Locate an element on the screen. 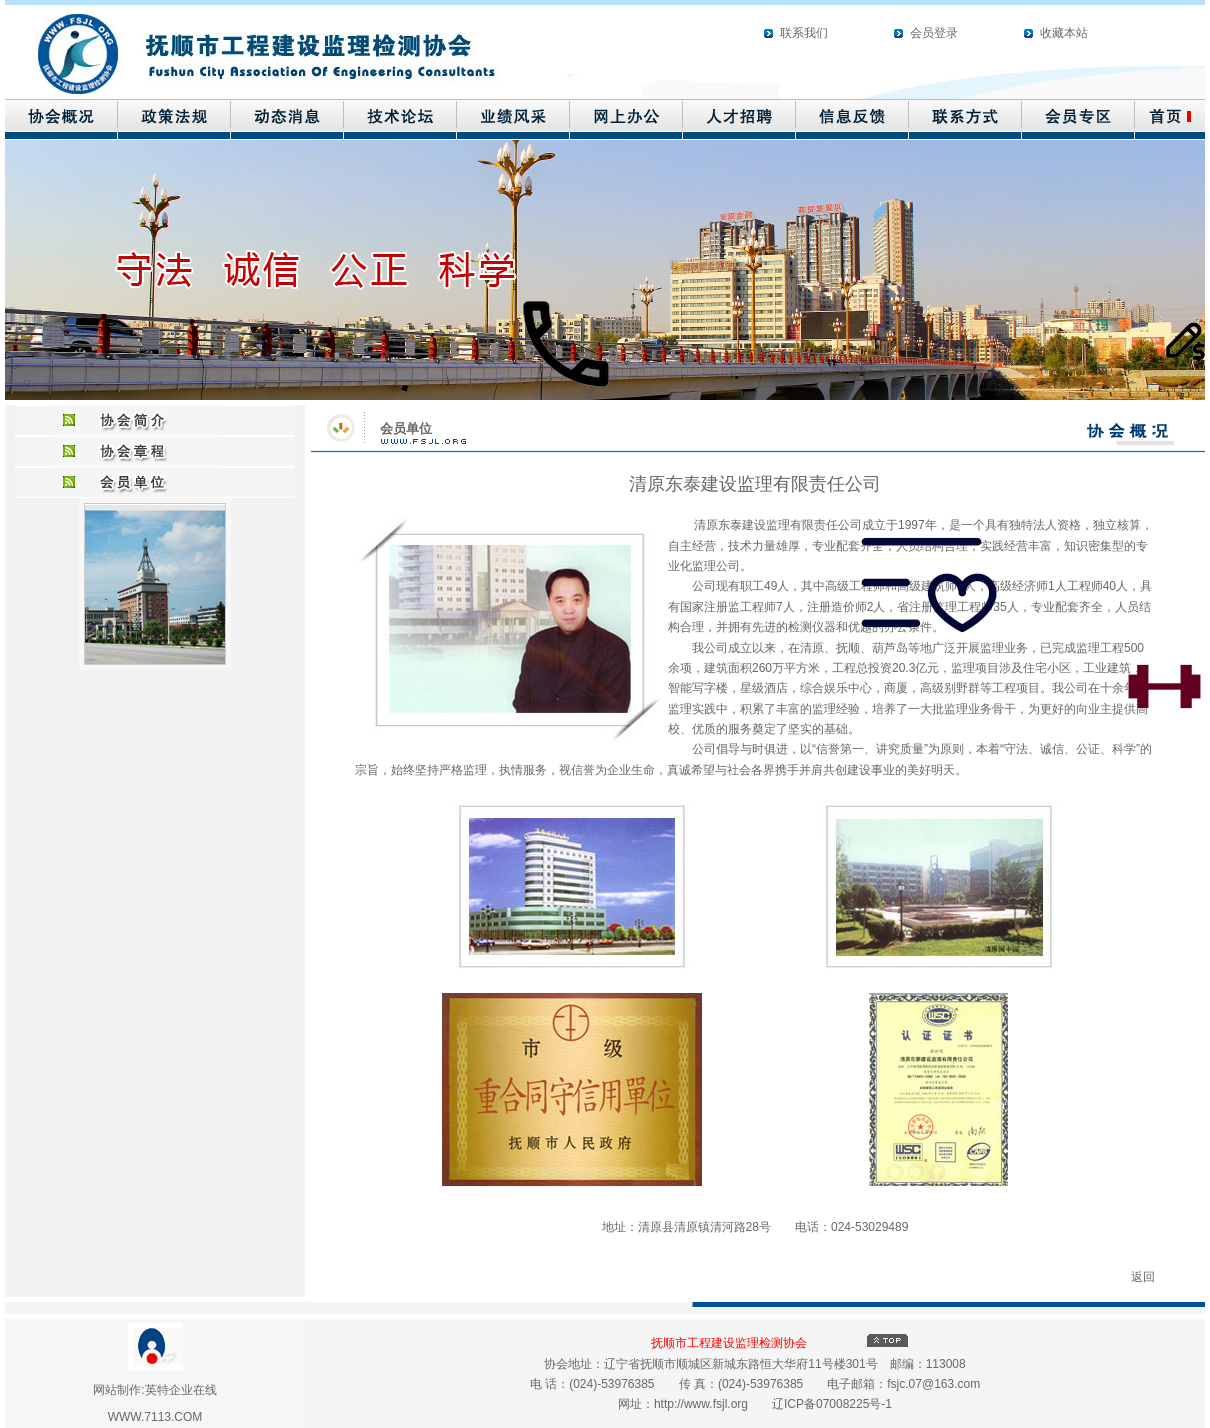 Image resolution: width=1210 pixels, height=1428 pixels. access workout or fitness features is located at coordinates (1164, 686).